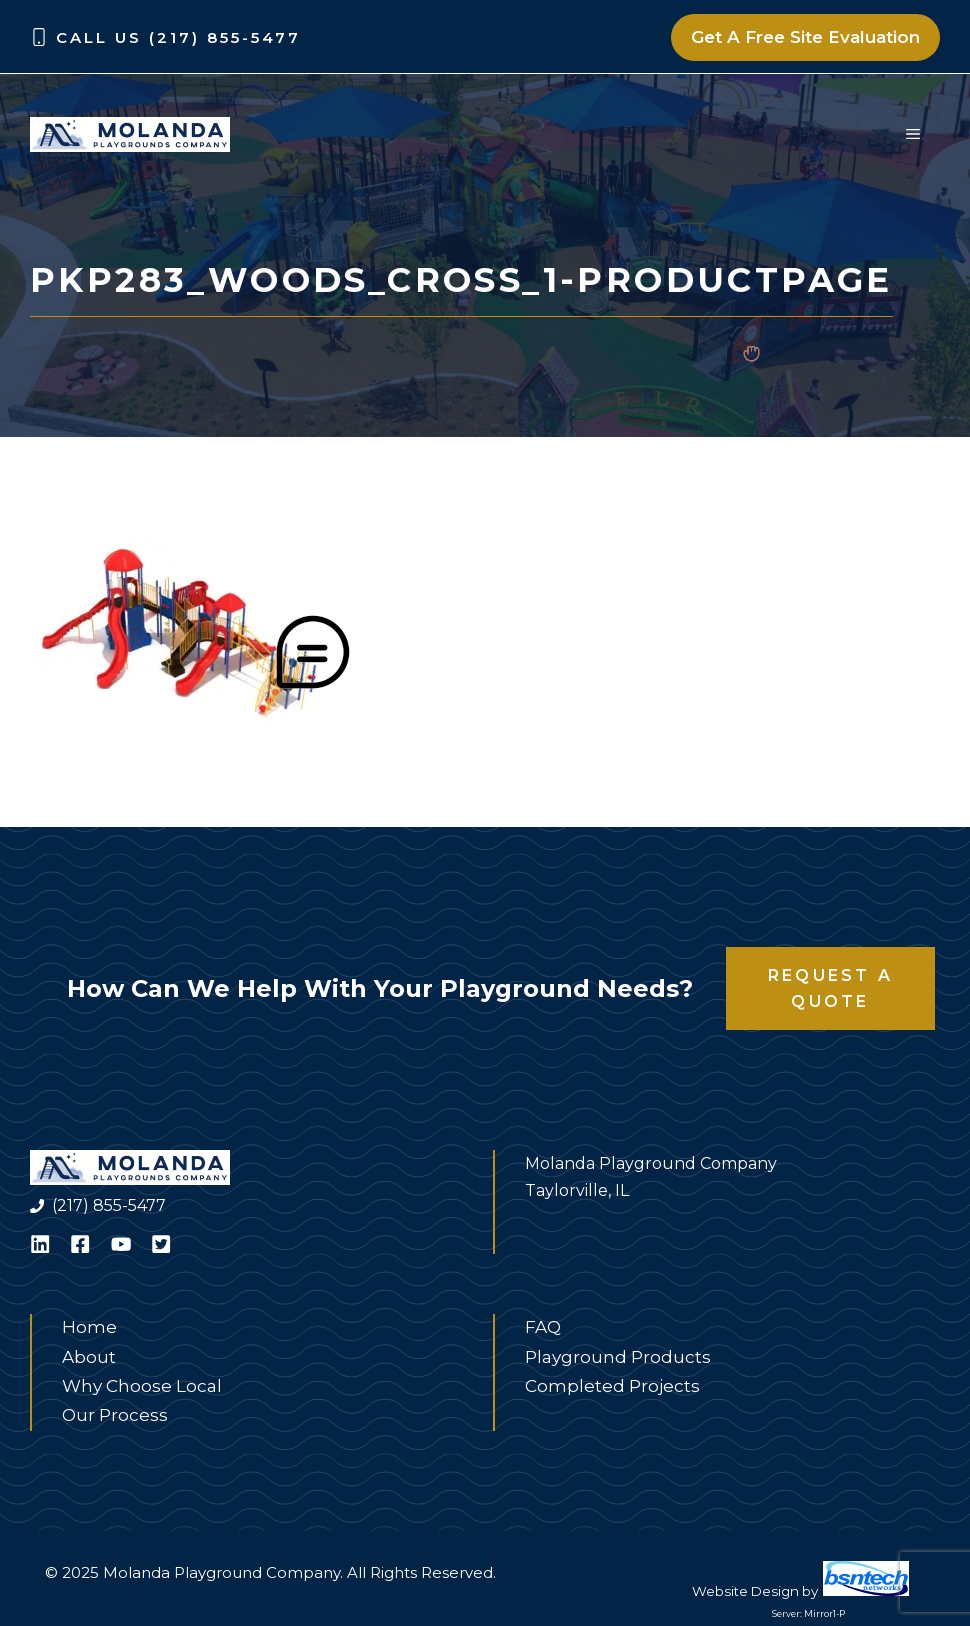  Describe the element at coordinates (311, 653) in the screenshot. I see `open chat or messaging` at that location.